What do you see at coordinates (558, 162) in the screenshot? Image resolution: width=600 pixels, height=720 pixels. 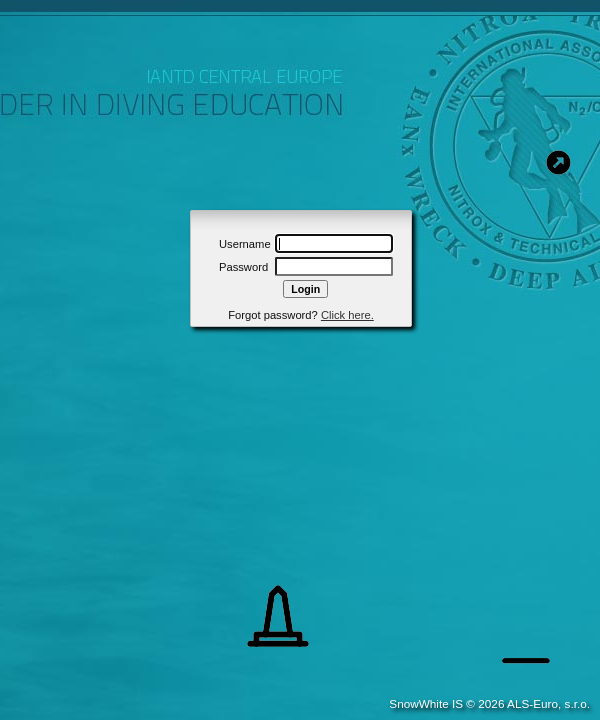 I see `open link in new tab or window` at bounding box center [558, 162].